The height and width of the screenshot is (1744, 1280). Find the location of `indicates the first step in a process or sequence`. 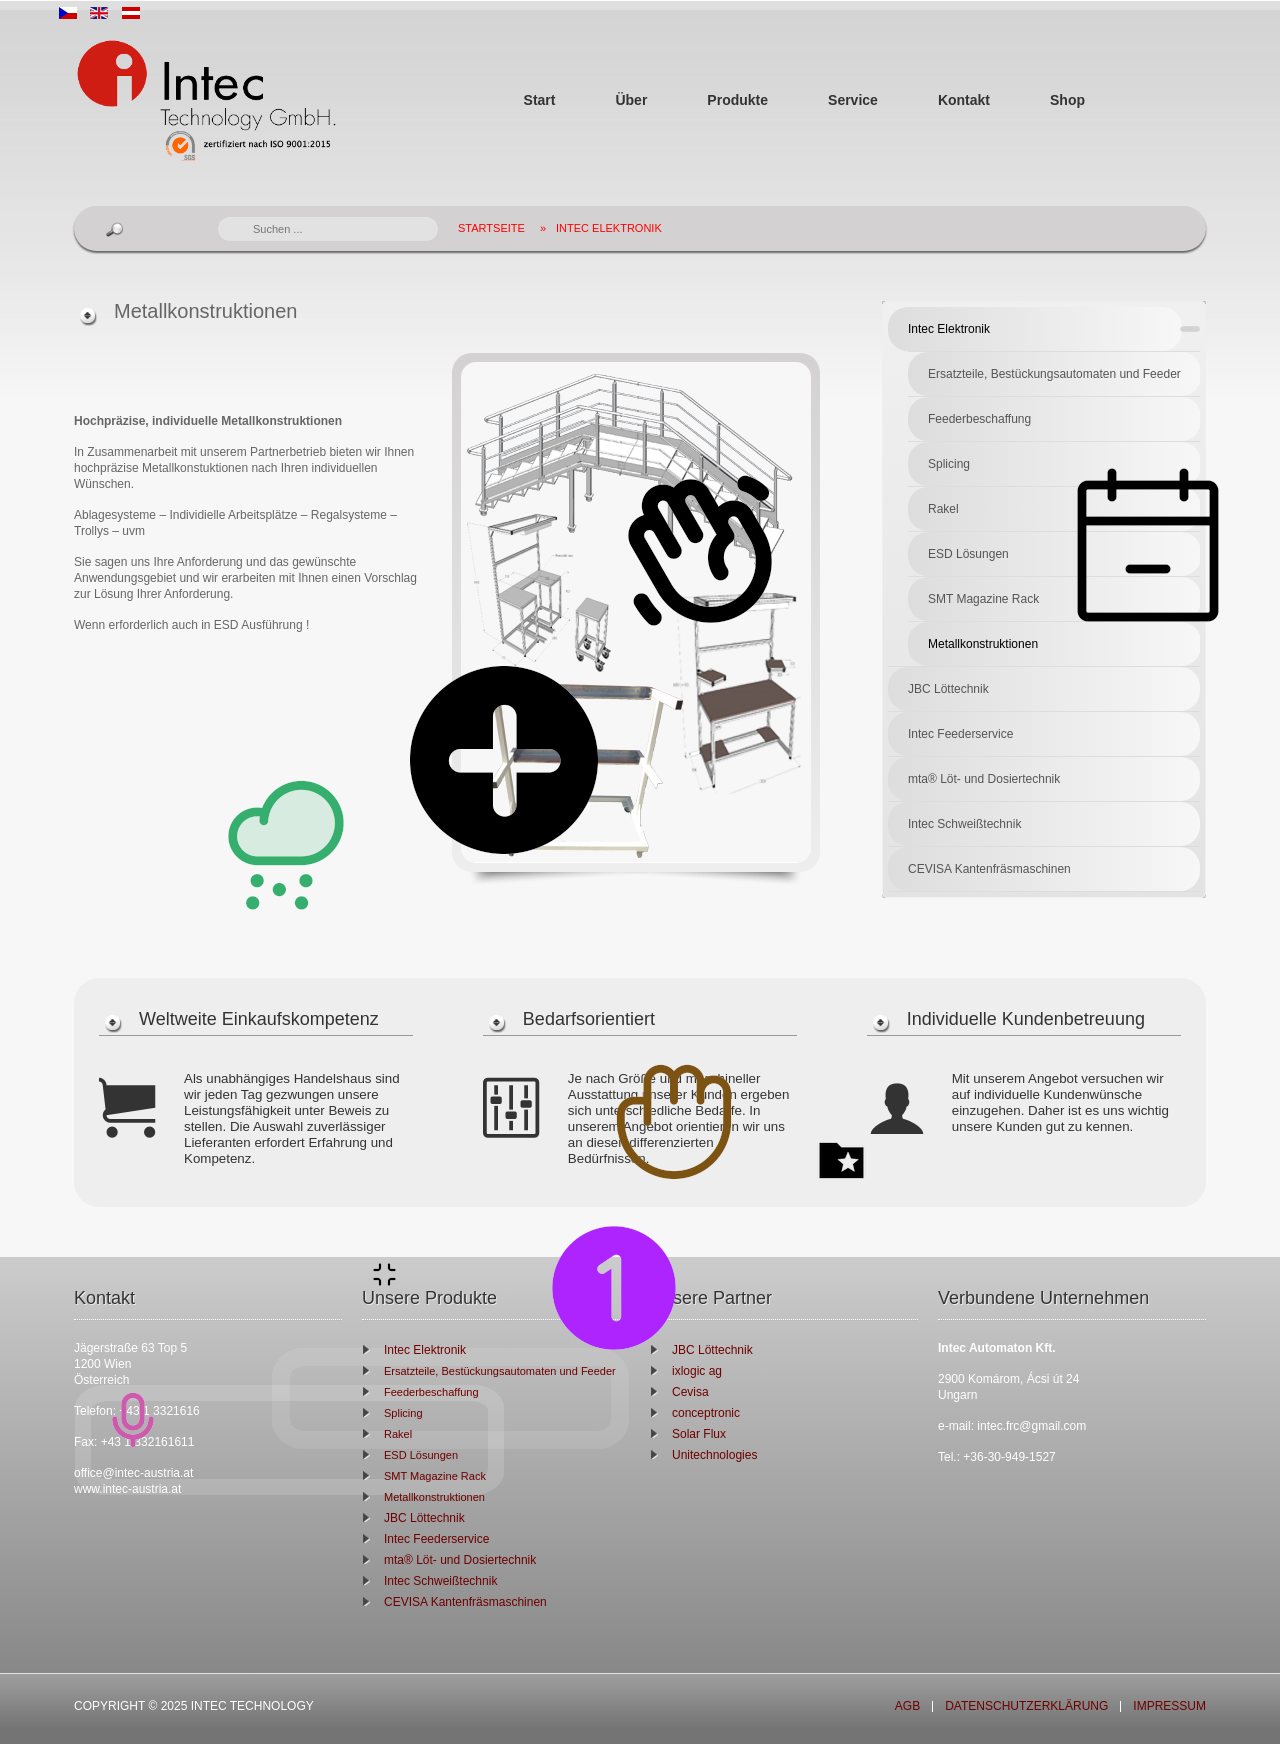

indicates the first step in a process or sequence is located at coordinates (614, 1288).